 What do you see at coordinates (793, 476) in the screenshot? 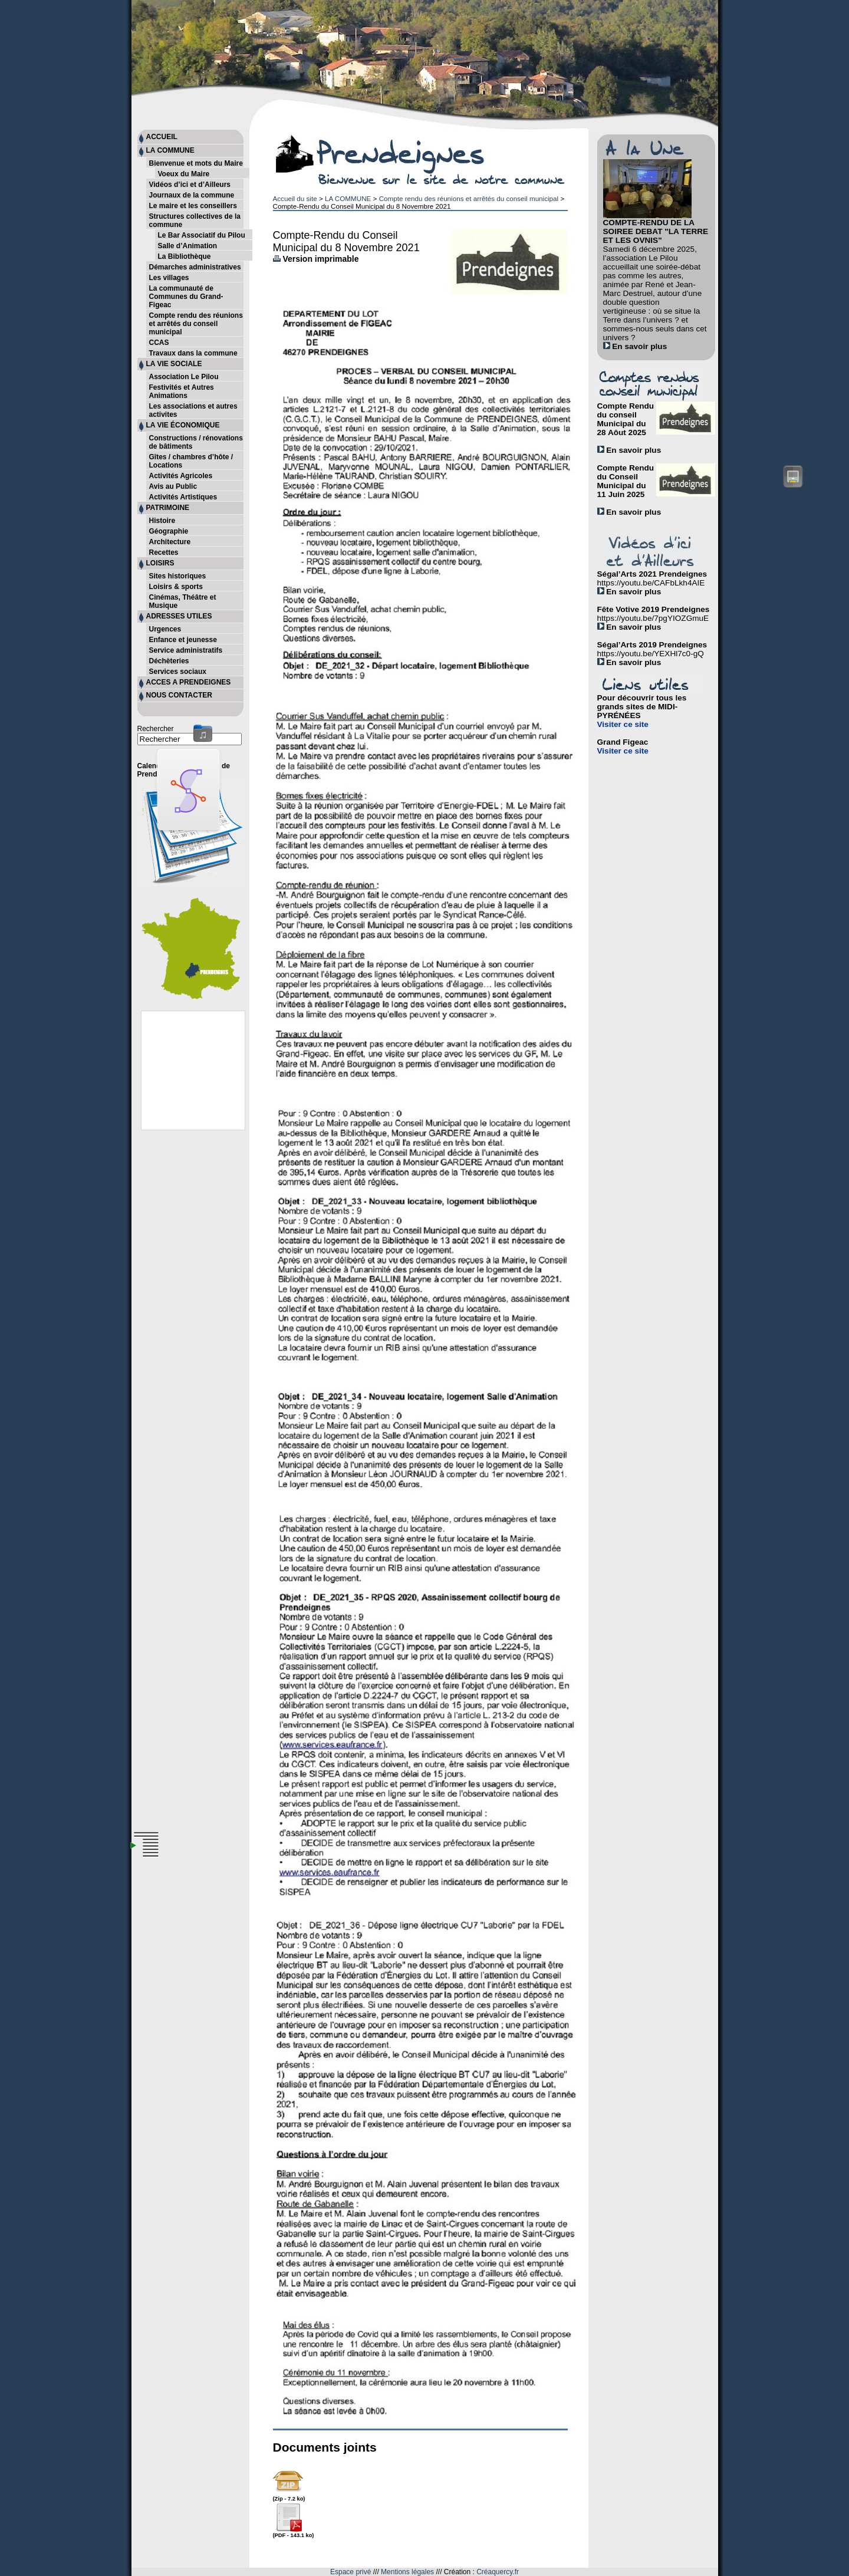
I see `gameboy rom file type indicator` at bounding box center [793, 476].